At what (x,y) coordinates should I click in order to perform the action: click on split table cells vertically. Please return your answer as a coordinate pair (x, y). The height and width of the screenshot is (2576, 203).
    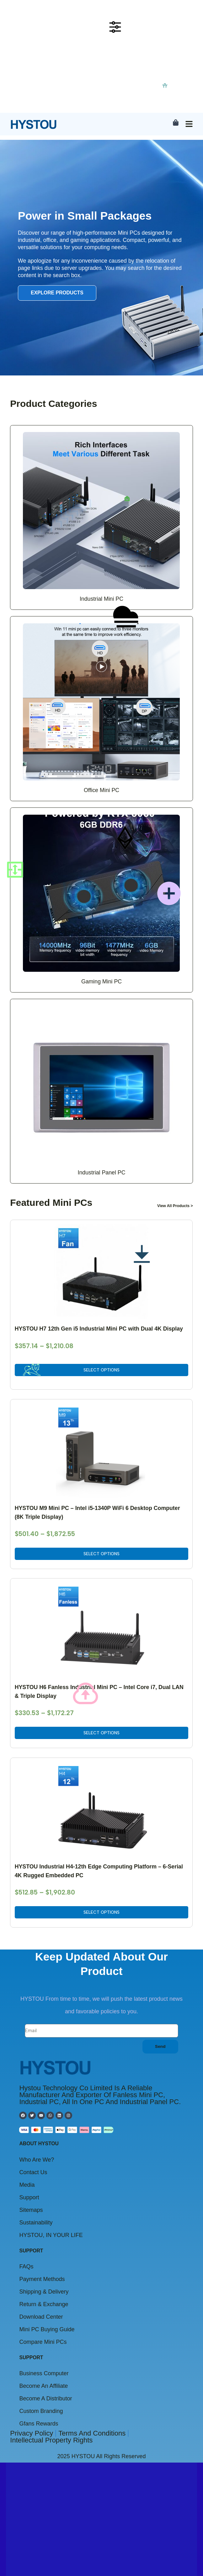
    Looking at the image, I should click on (15, 870).